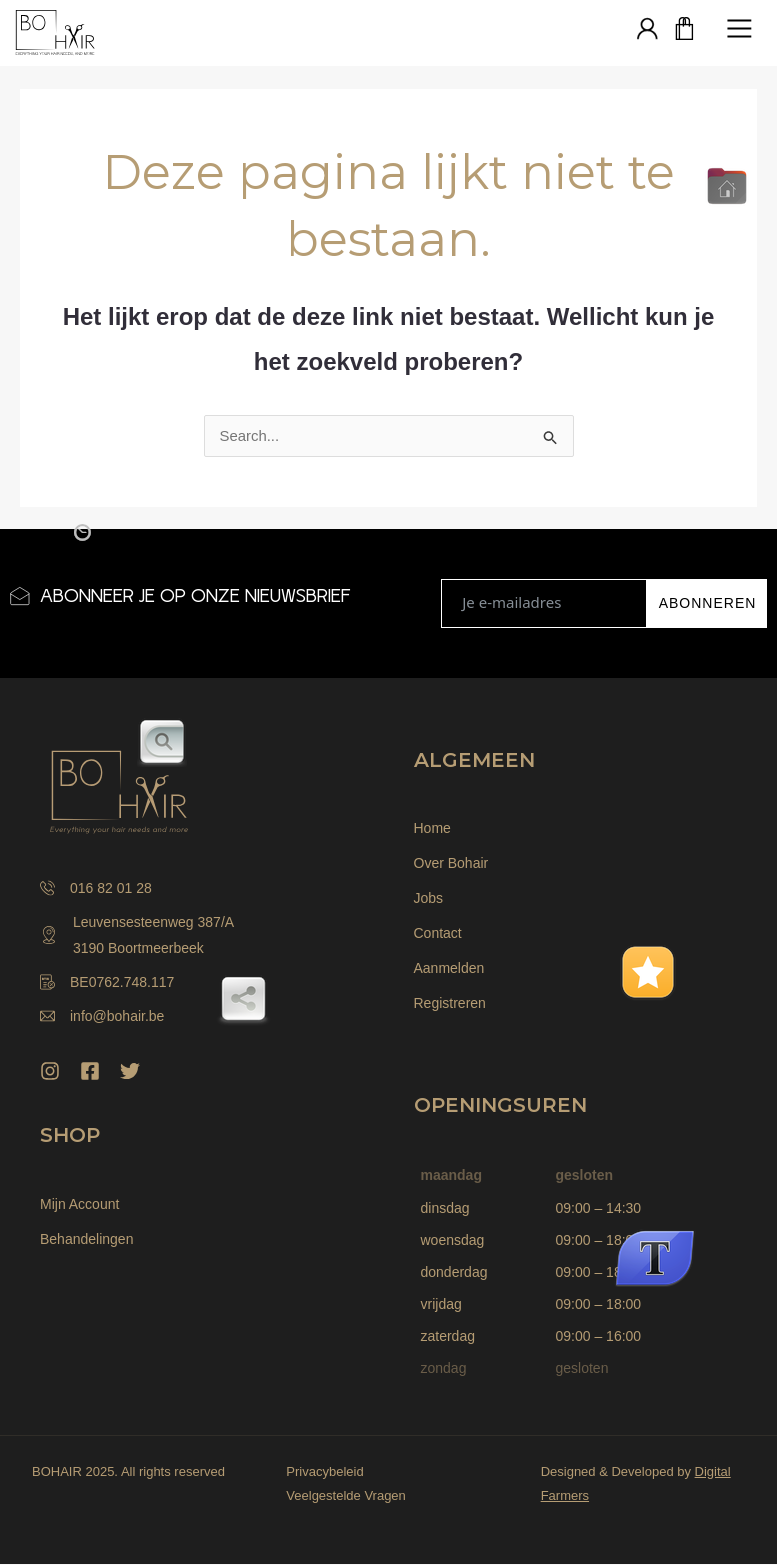  What do you see at coordinates (244, 1001) in the screenshot?
I see `indicates a shared file or folder` at bounding box center [244, 1001].